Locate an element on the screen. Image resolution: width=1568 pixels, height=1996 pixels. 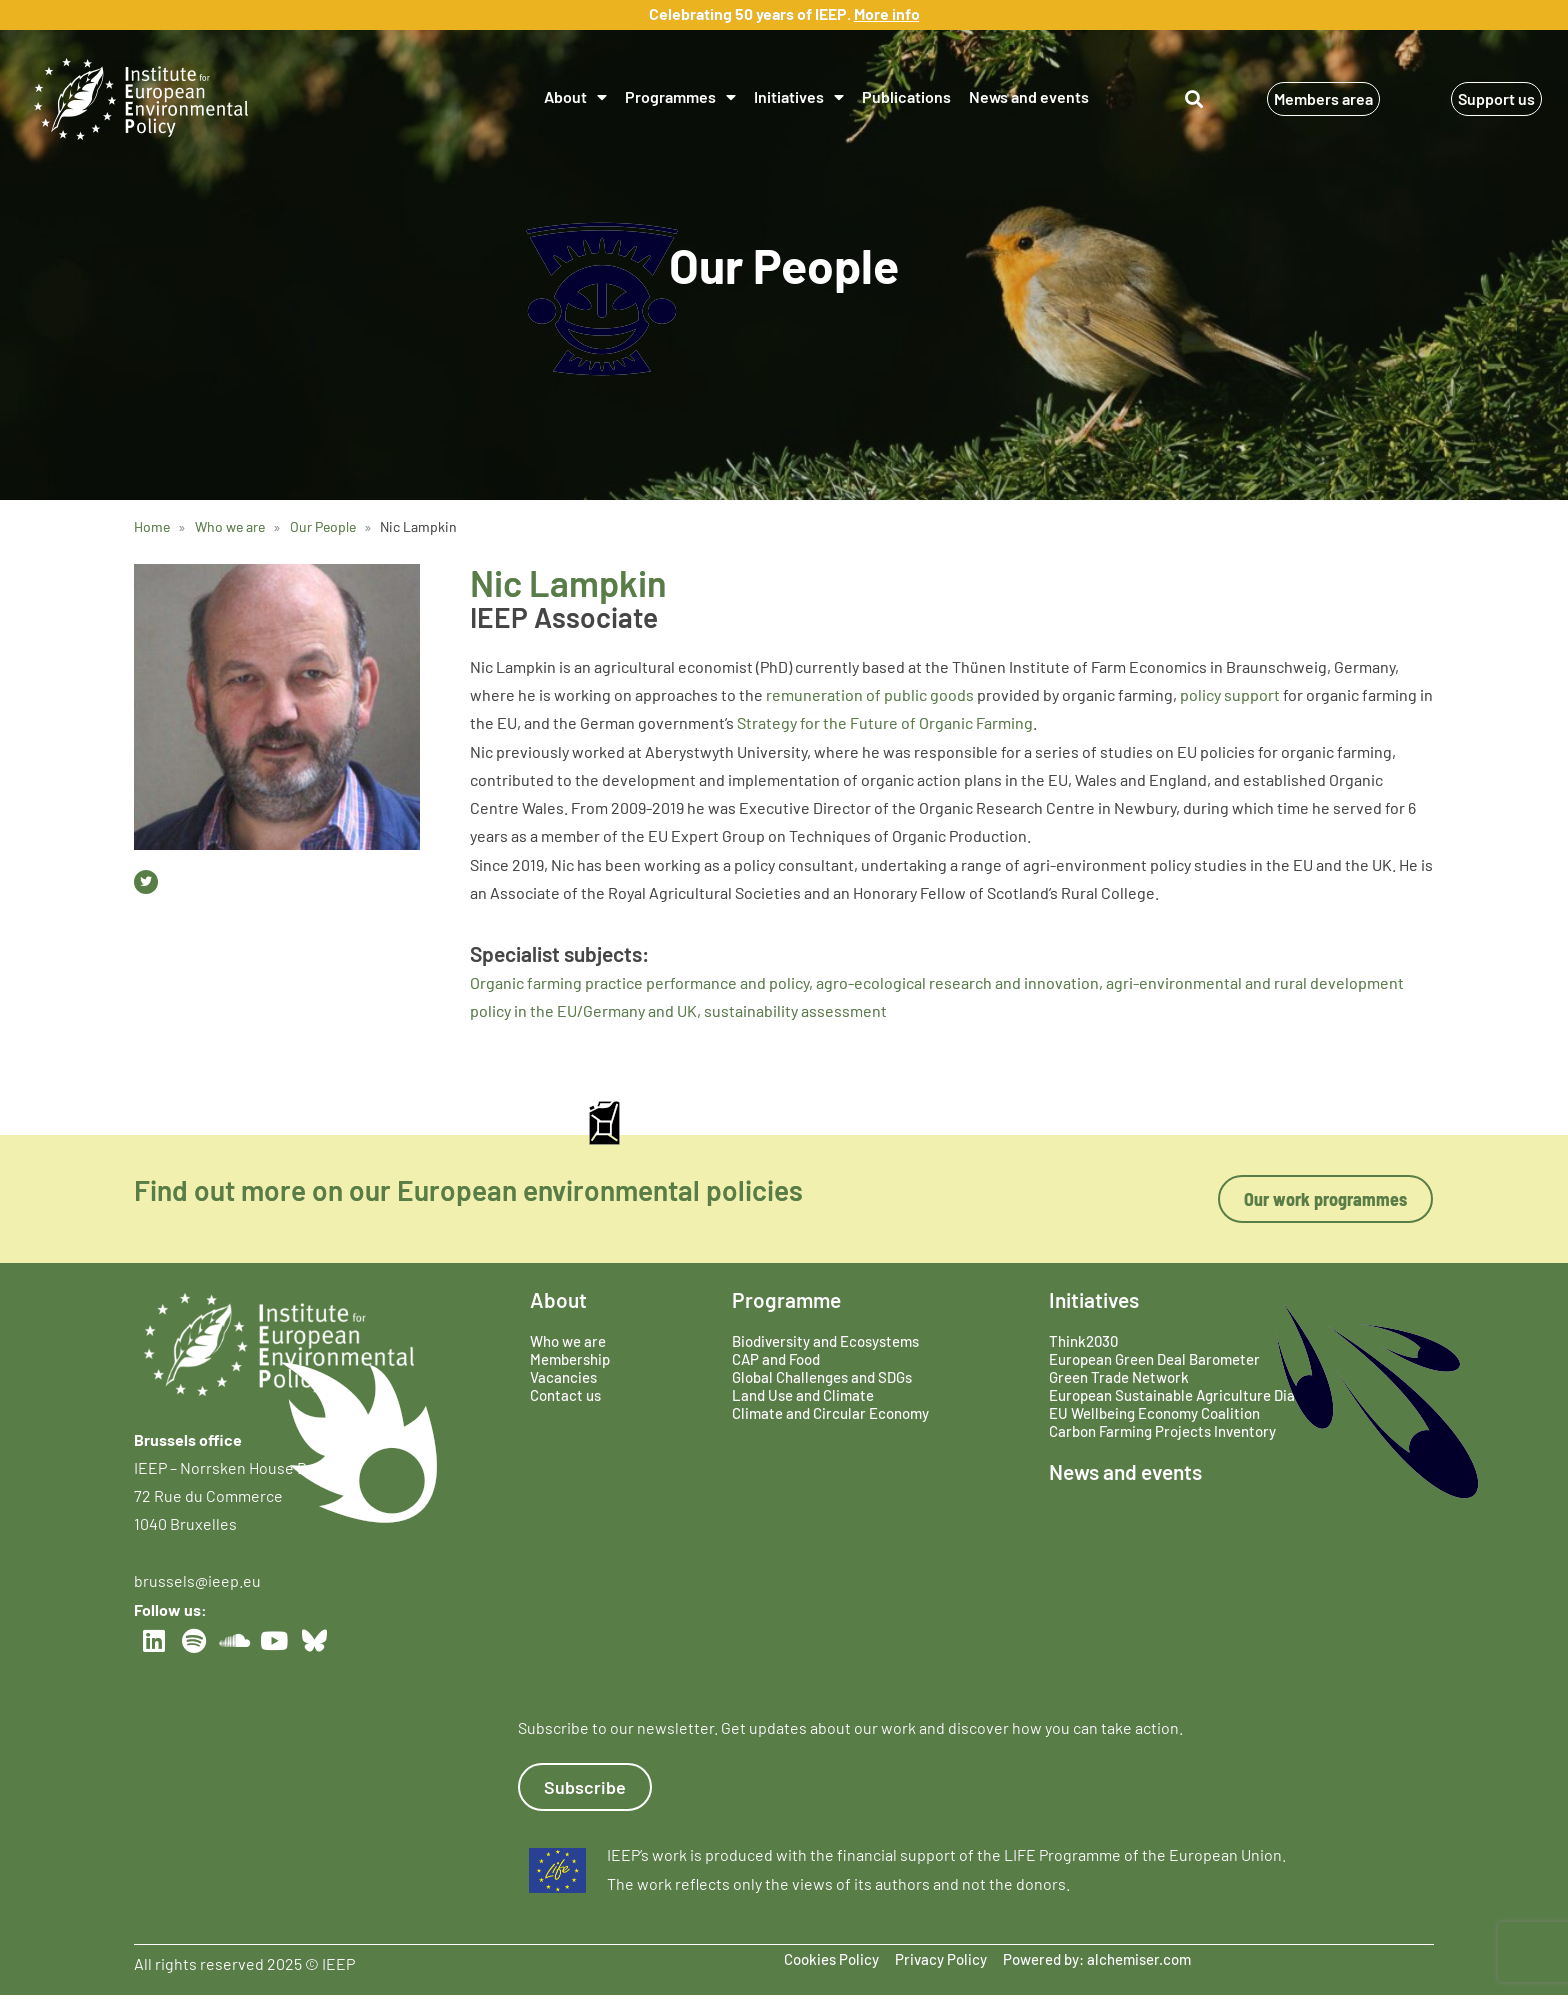
fuel or gas container item in game inventory is located at coordinates (604, 1121).